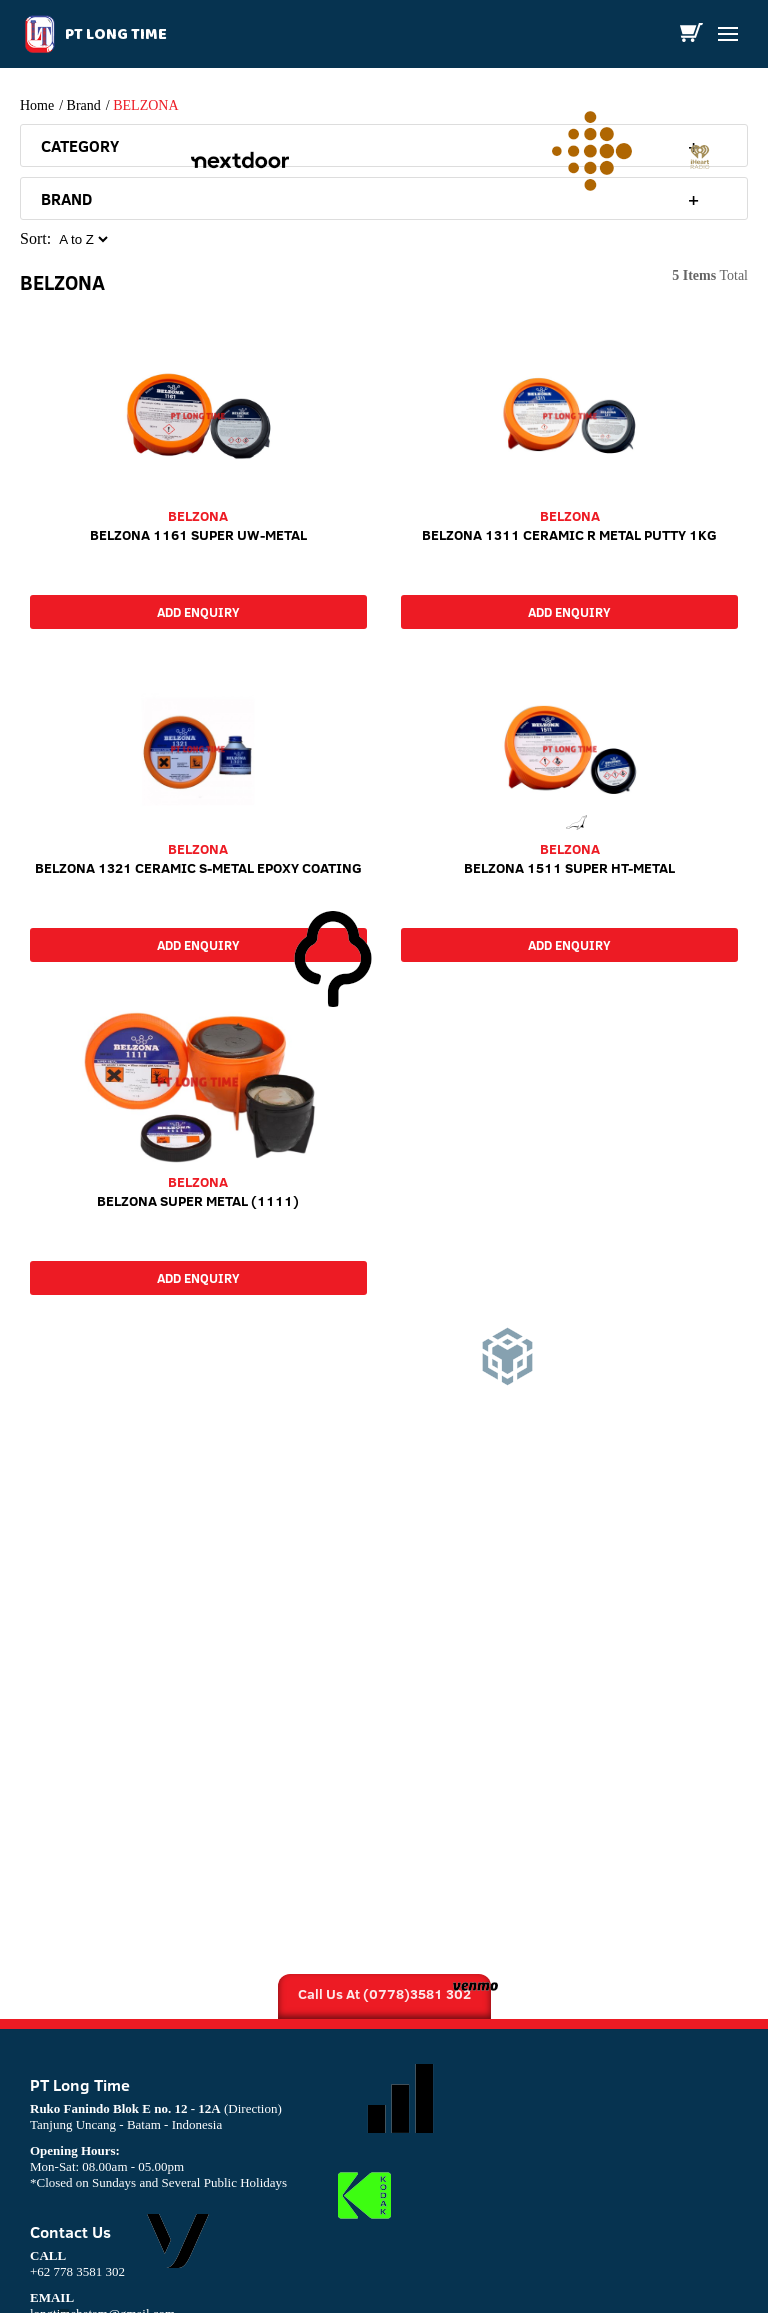 The width and height of the screenshot is (768, 2313). Describe the element at coordinates (178, 2241) in the screenshot. I see `vonage app or service` at that location.